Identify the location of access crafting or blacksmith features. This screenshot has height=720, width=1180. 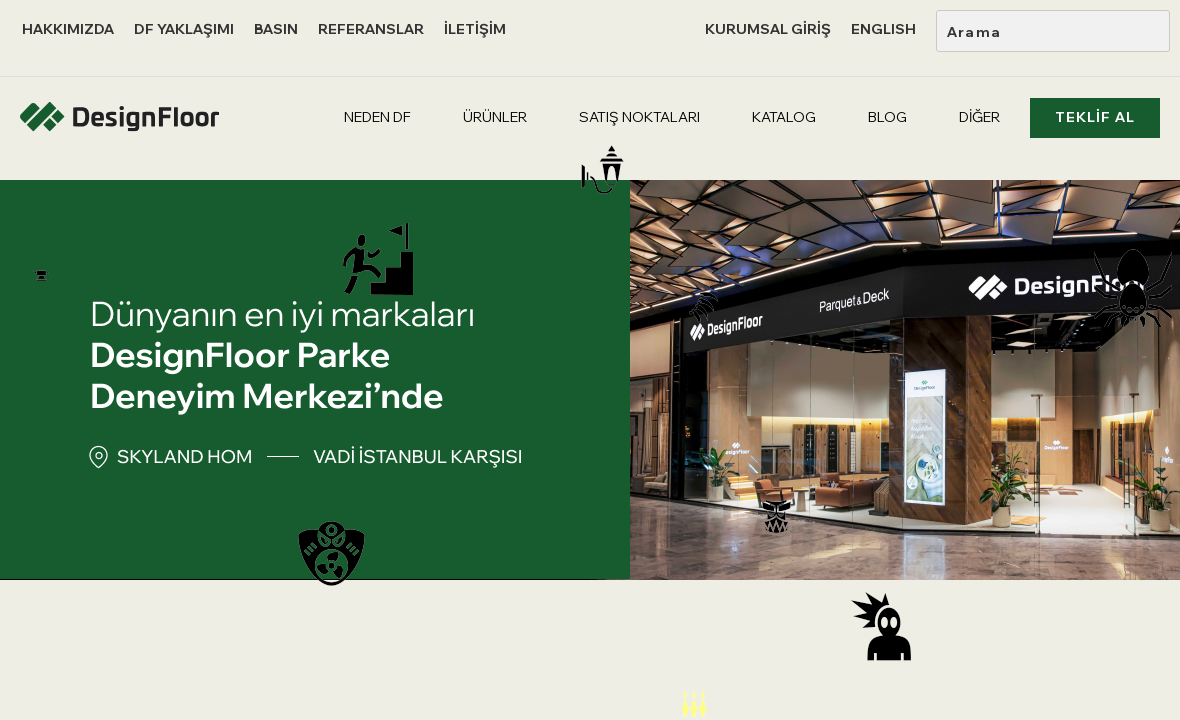
(41, 275).